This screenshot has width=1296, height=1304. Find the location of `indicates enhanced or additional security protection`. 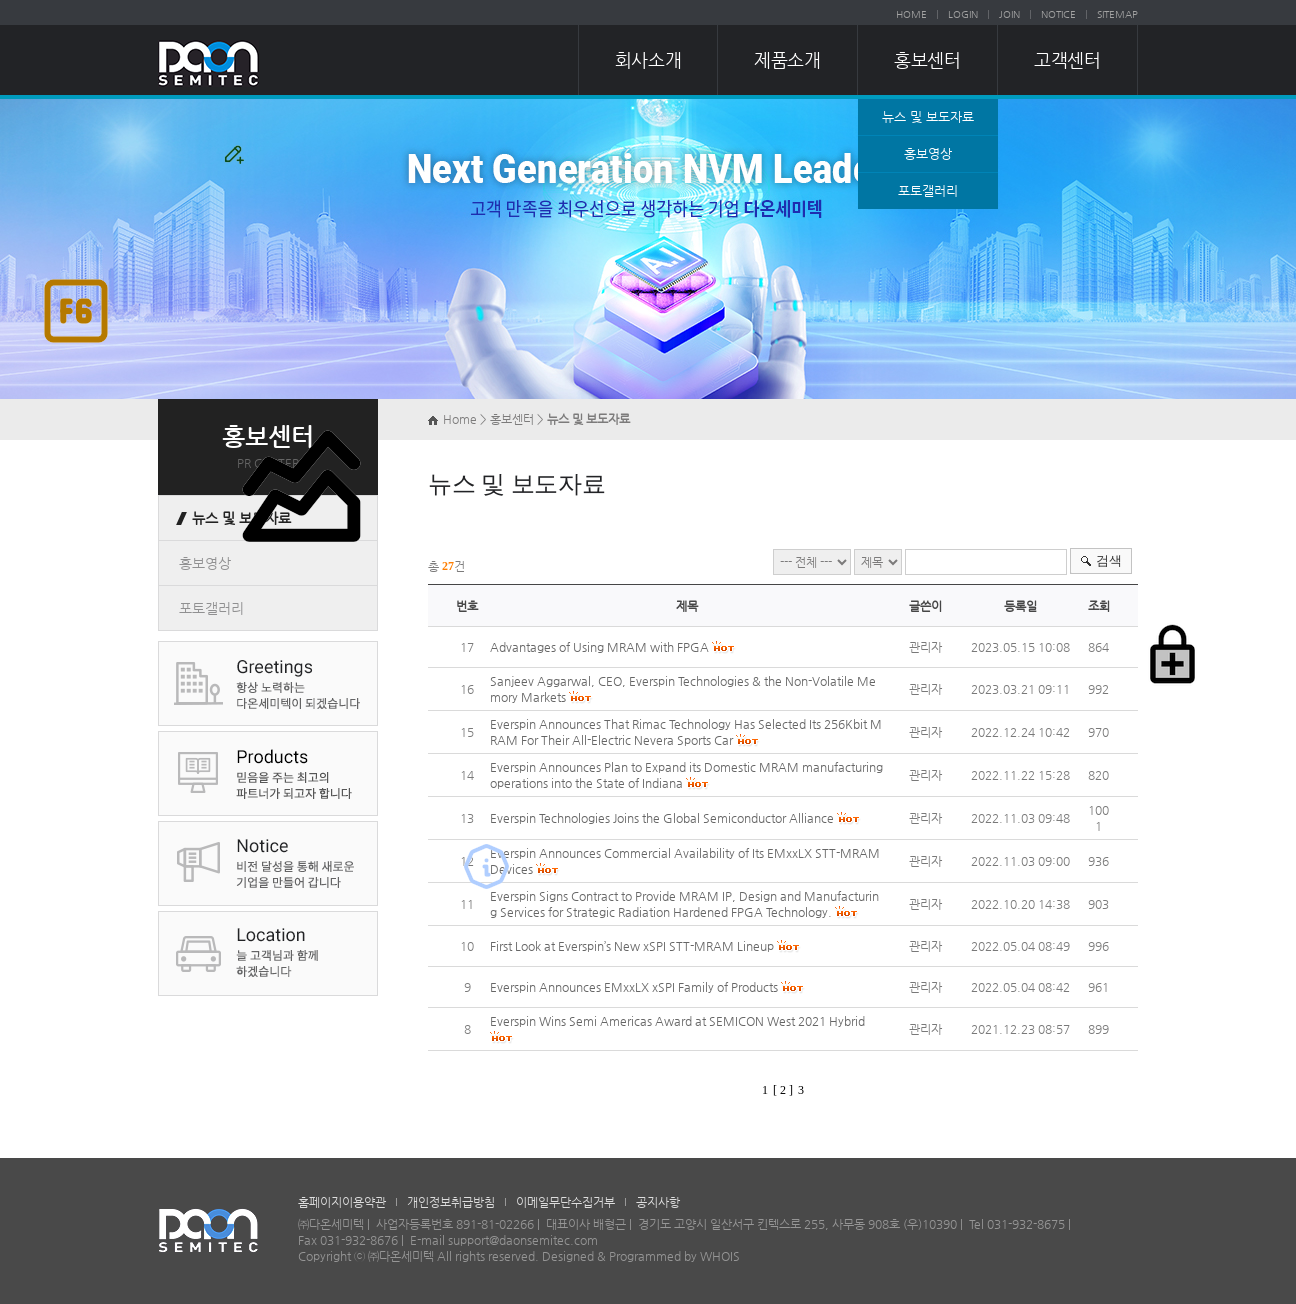

indicates enhanced or additional security protection is located at coordinates (1172, 655).